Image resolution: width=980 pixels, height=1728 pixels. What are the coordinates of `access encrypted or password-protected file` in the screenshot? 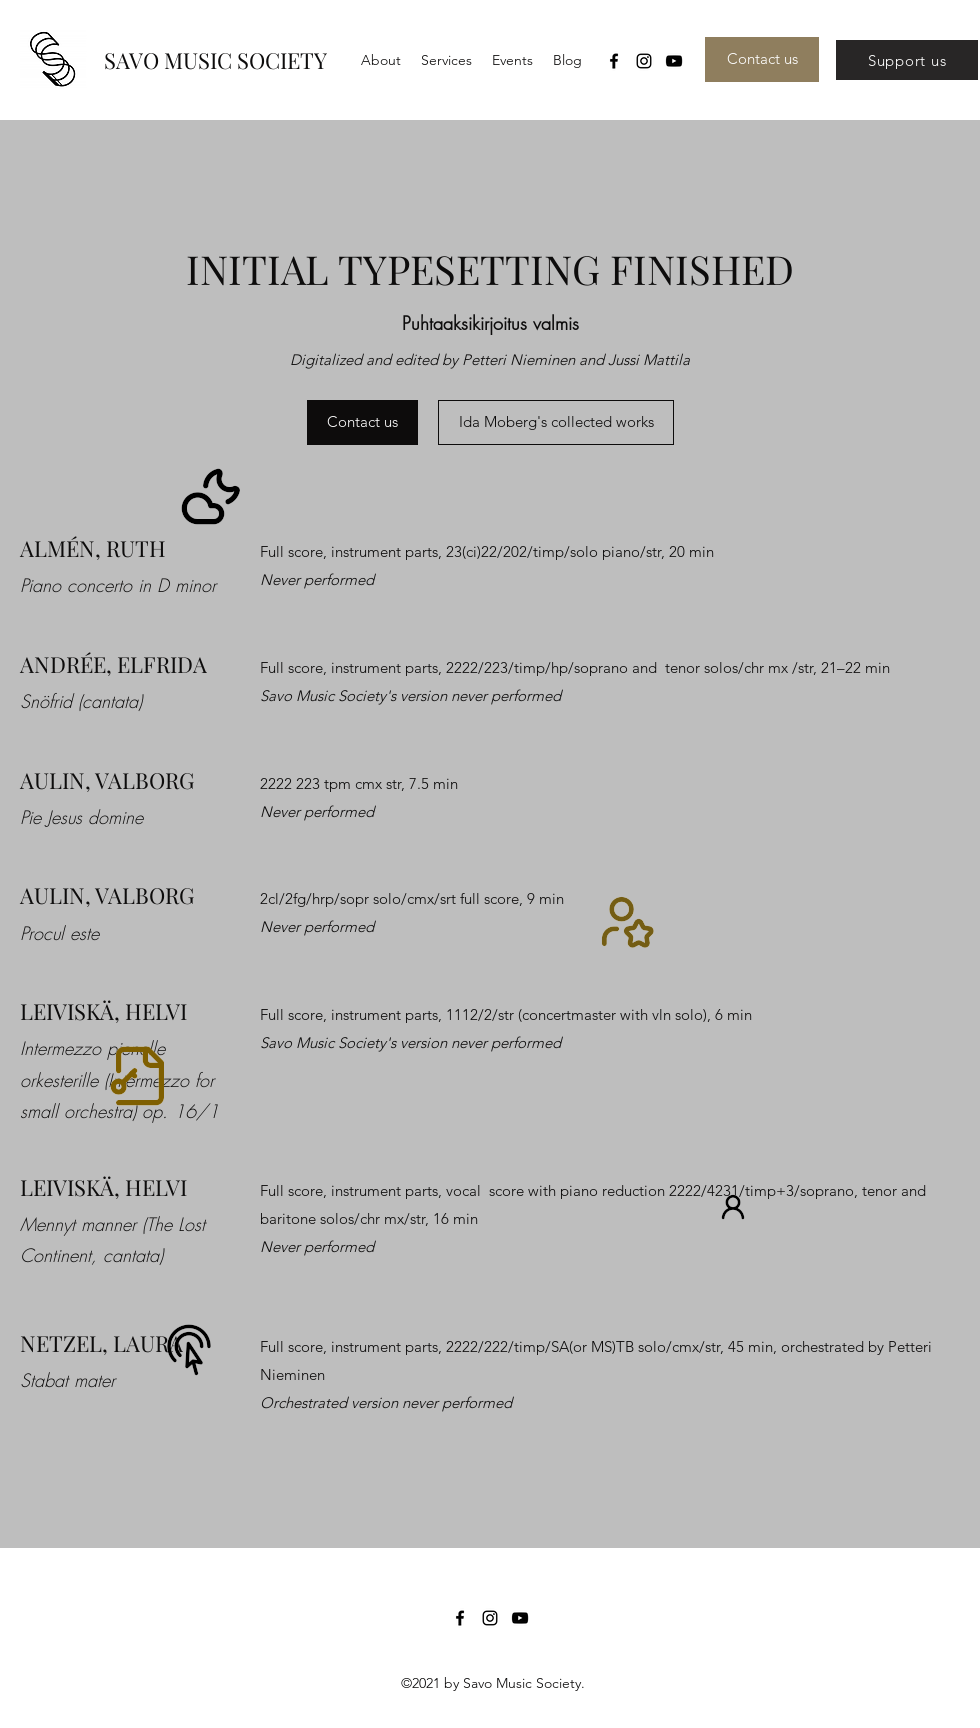 It's located at (140, 1076).